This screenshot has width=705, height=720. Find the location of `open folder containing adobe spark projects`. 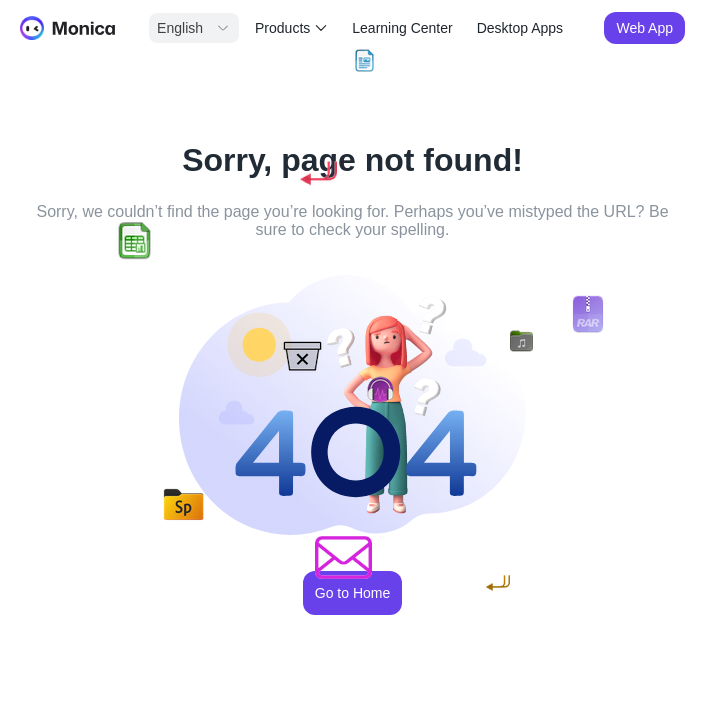

open folder containing adobe spark projects is located at coordinates (183, 505).